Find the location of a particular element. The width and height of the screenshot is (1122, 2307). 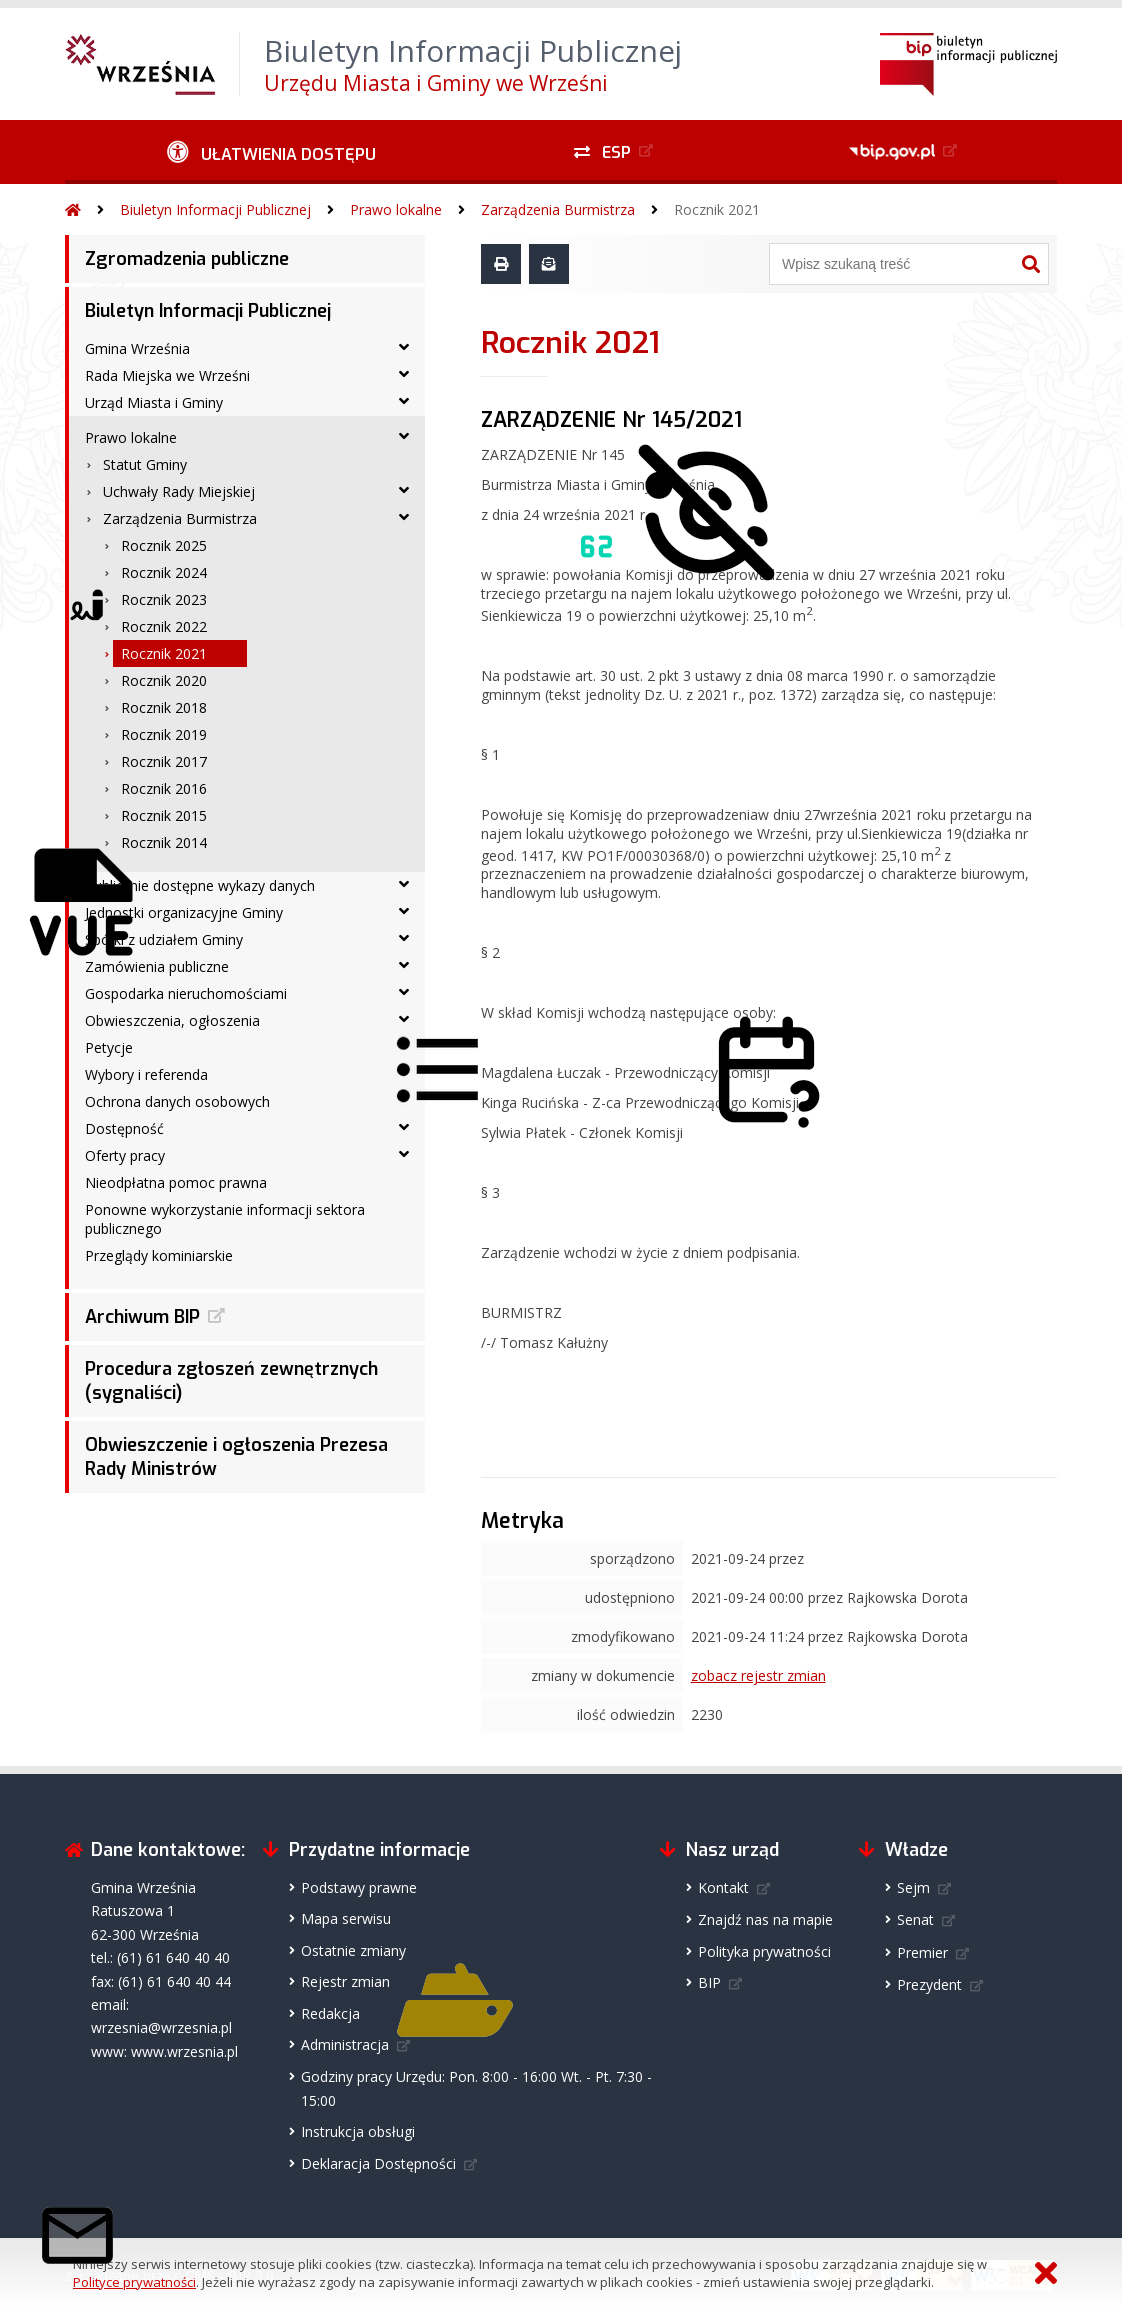

access your email inbox is located at coordinates (77, 2235).